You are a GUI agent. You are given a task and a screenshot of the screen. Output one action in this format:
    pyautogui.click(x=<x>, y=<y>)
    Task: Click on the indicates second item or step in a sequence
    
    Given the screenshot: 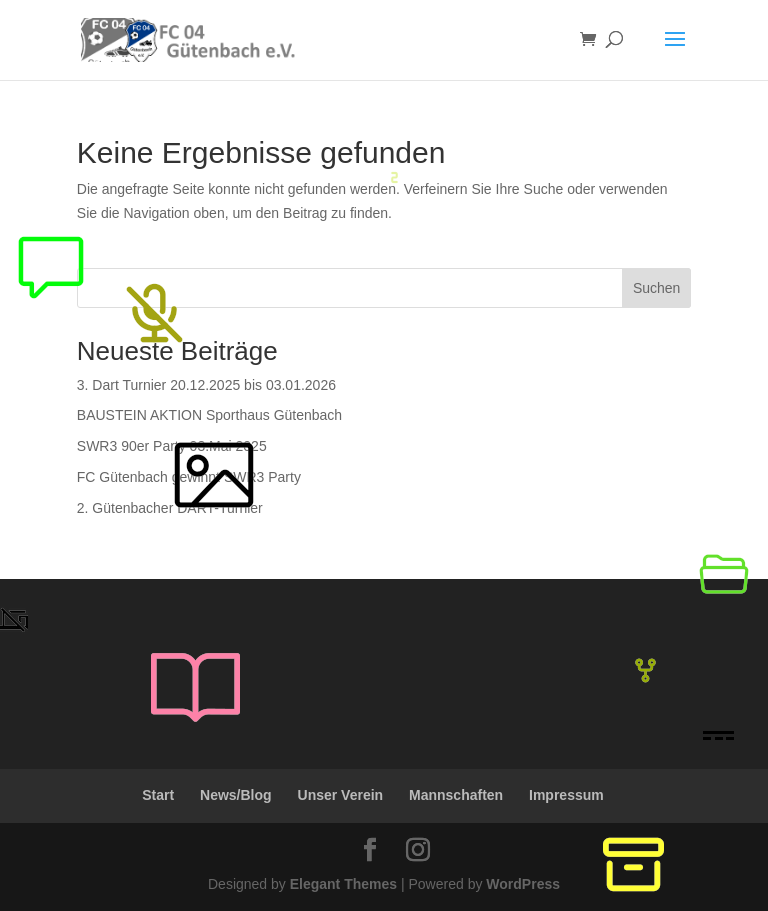 What is the action you would take?
    pyautogui.click(x=394, y=177)
    